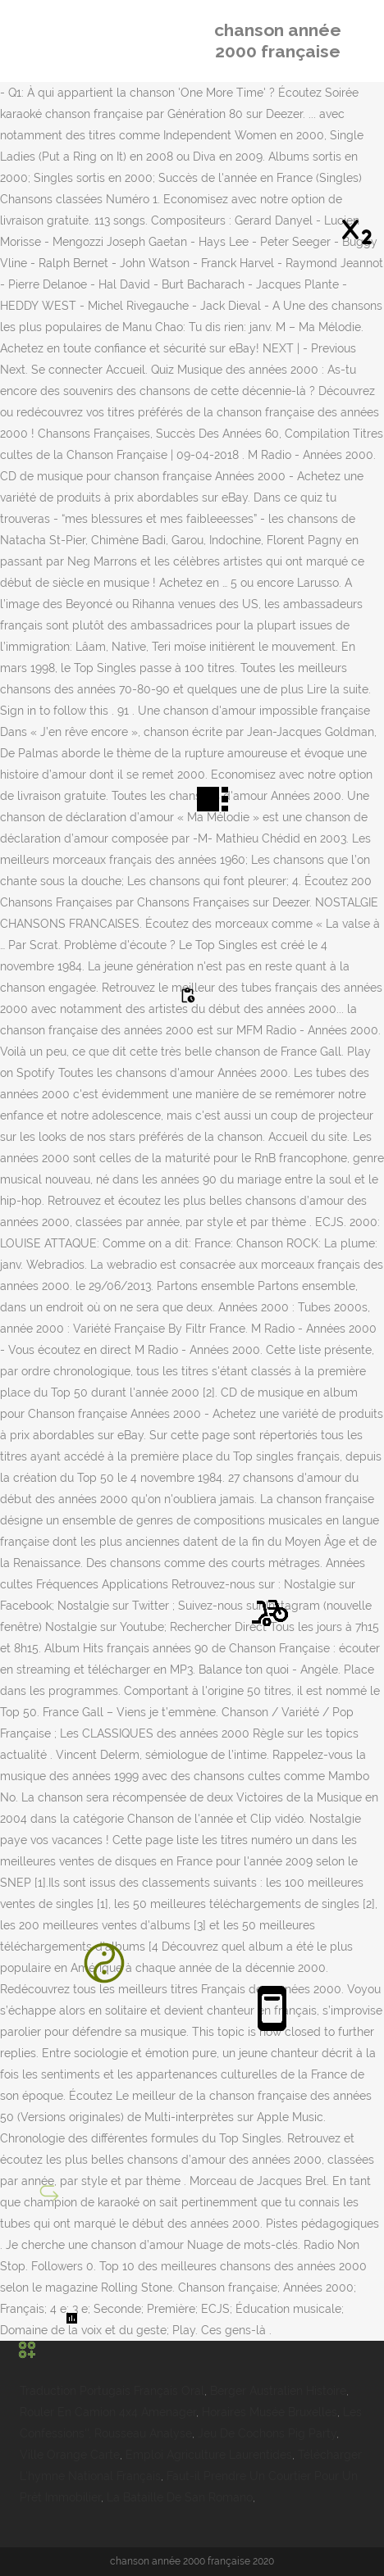 This screenshot has width=384, height=2576. I want to click on format text as subscript, so click(355, 229).